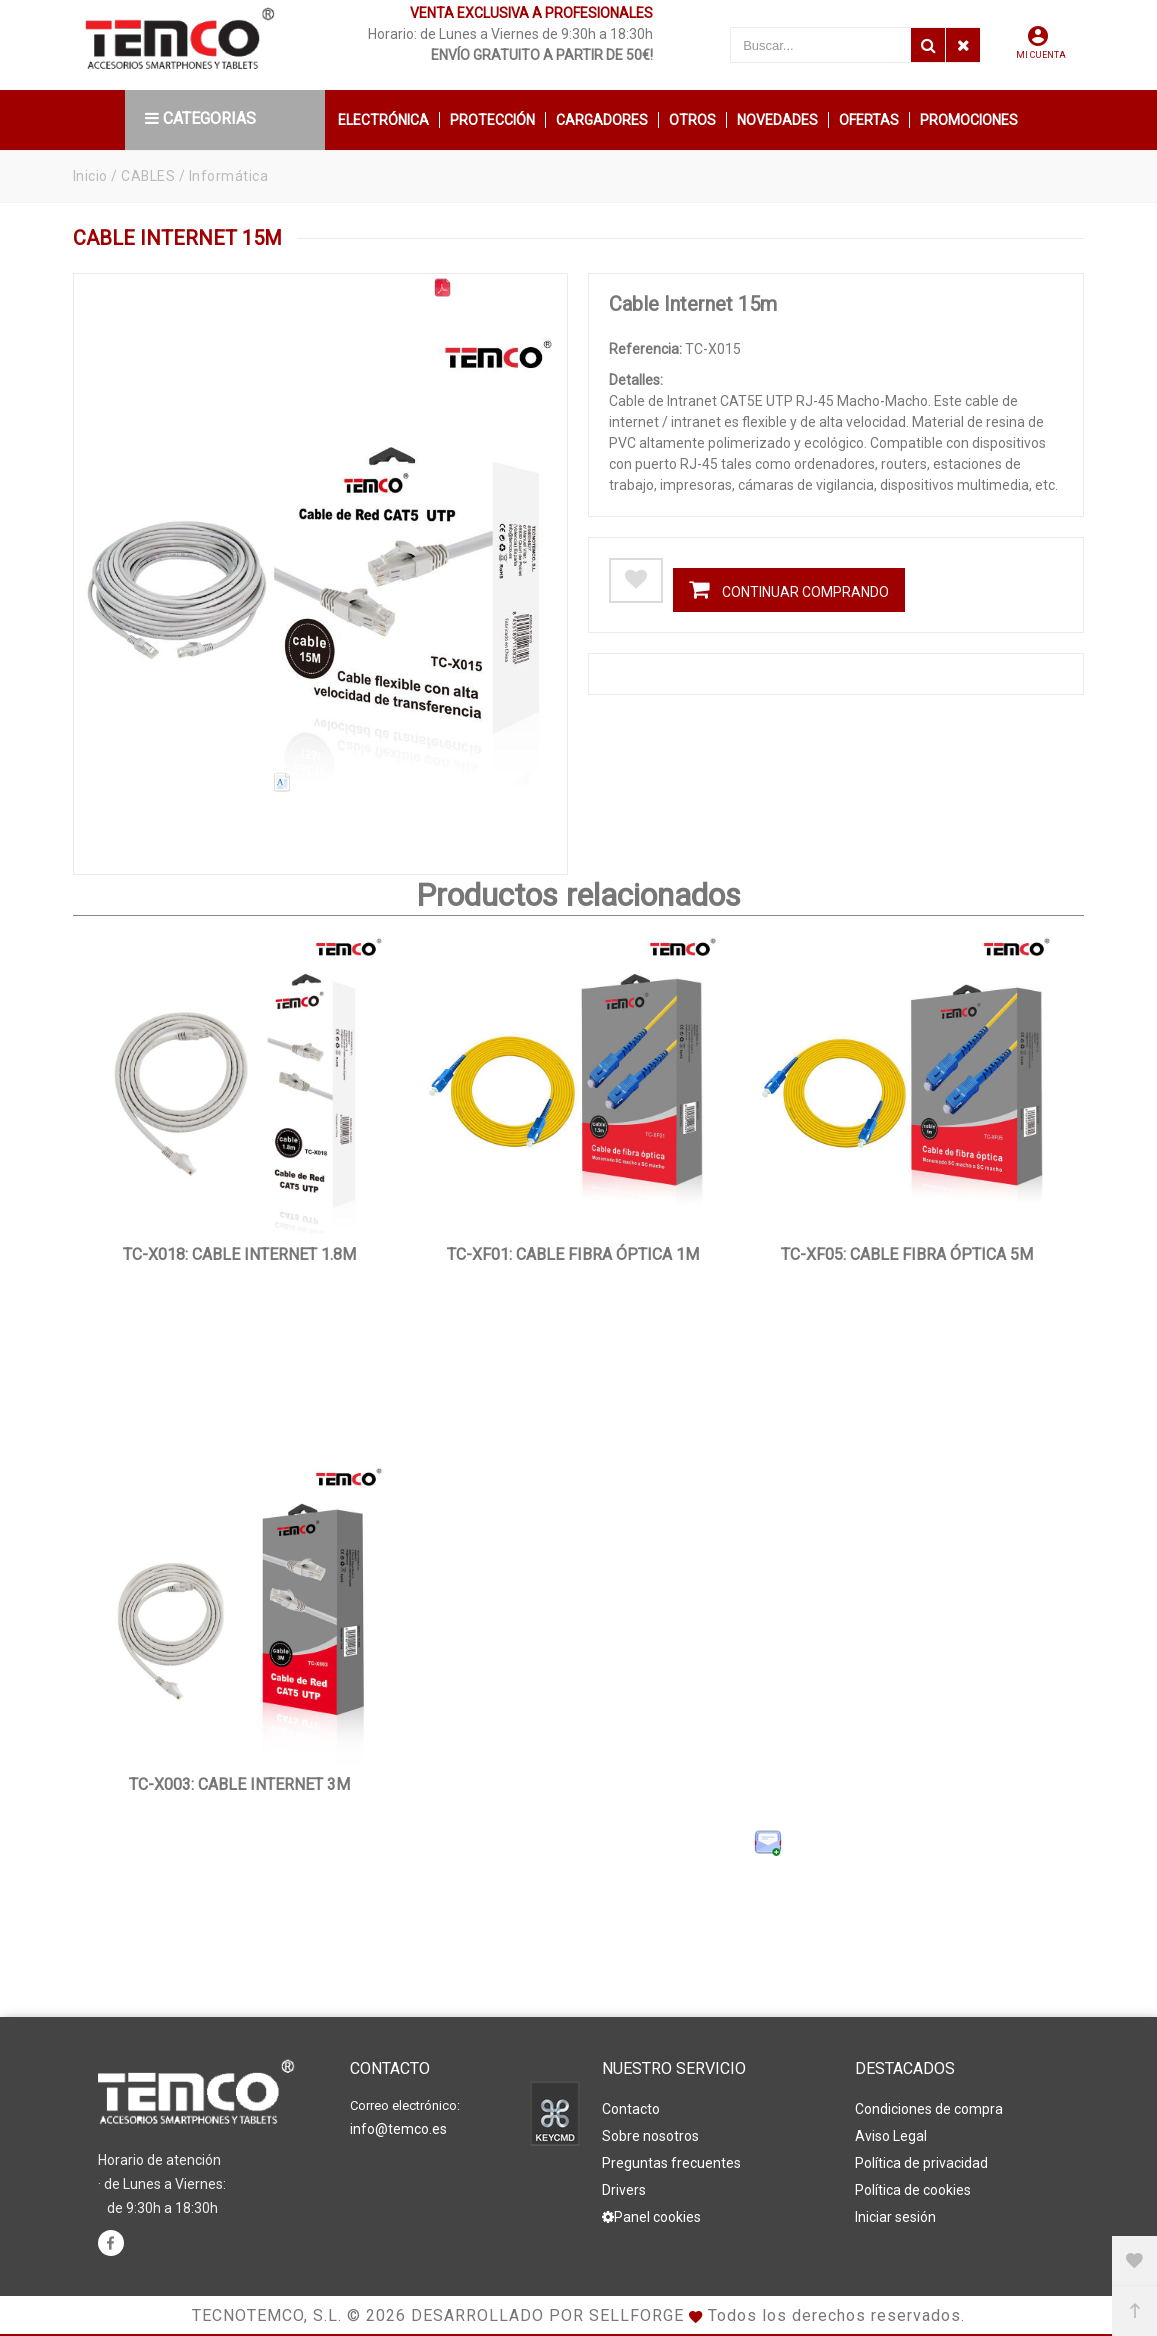  Describe the element at coordinates (555, 2115) in the screenshot. I see `access keyboard shortcuts and command key bindings` at that location.